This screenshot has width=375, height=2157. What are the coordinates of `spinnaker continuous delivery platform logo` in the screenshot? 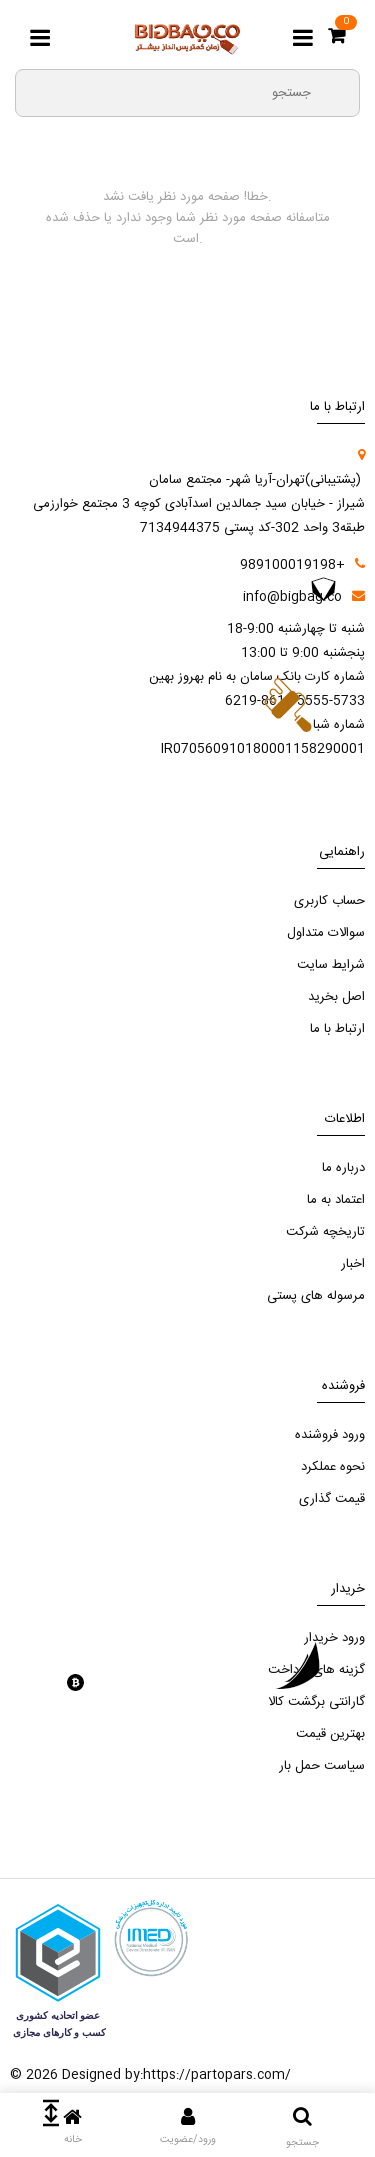 It's located at (297, 1665).